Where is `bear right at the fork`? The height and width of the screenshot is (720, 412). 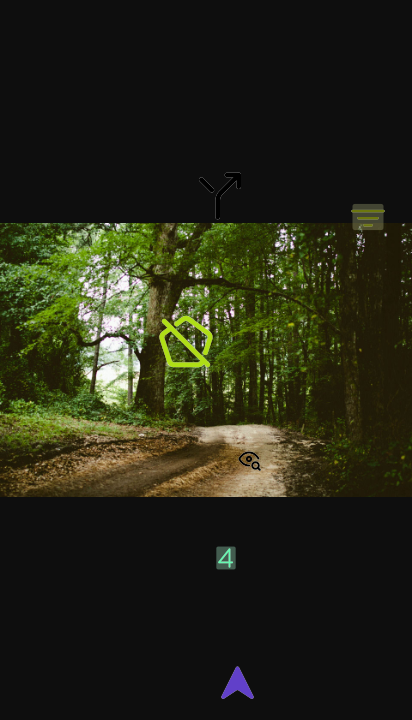
bear right at the fork is located at coordinates (220, 196).